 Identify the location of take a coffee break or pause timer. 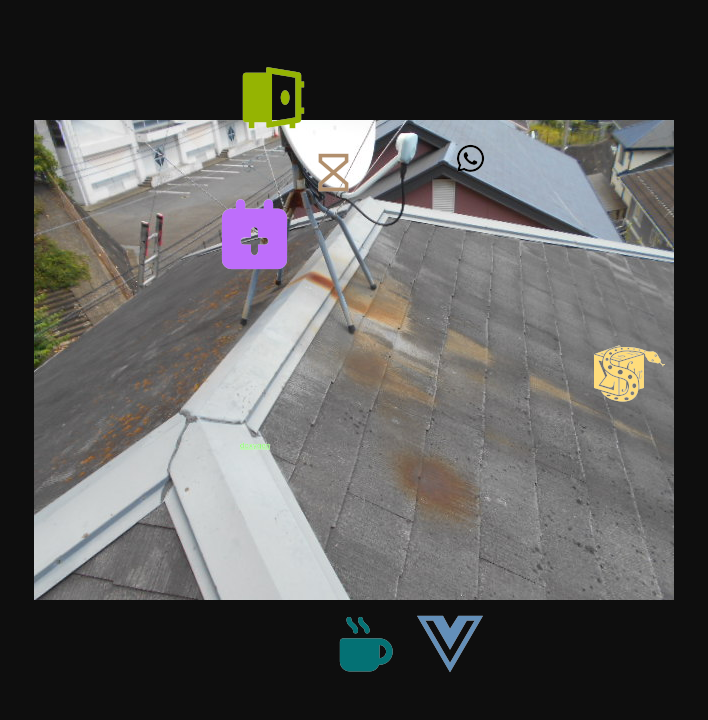
(363, 645).